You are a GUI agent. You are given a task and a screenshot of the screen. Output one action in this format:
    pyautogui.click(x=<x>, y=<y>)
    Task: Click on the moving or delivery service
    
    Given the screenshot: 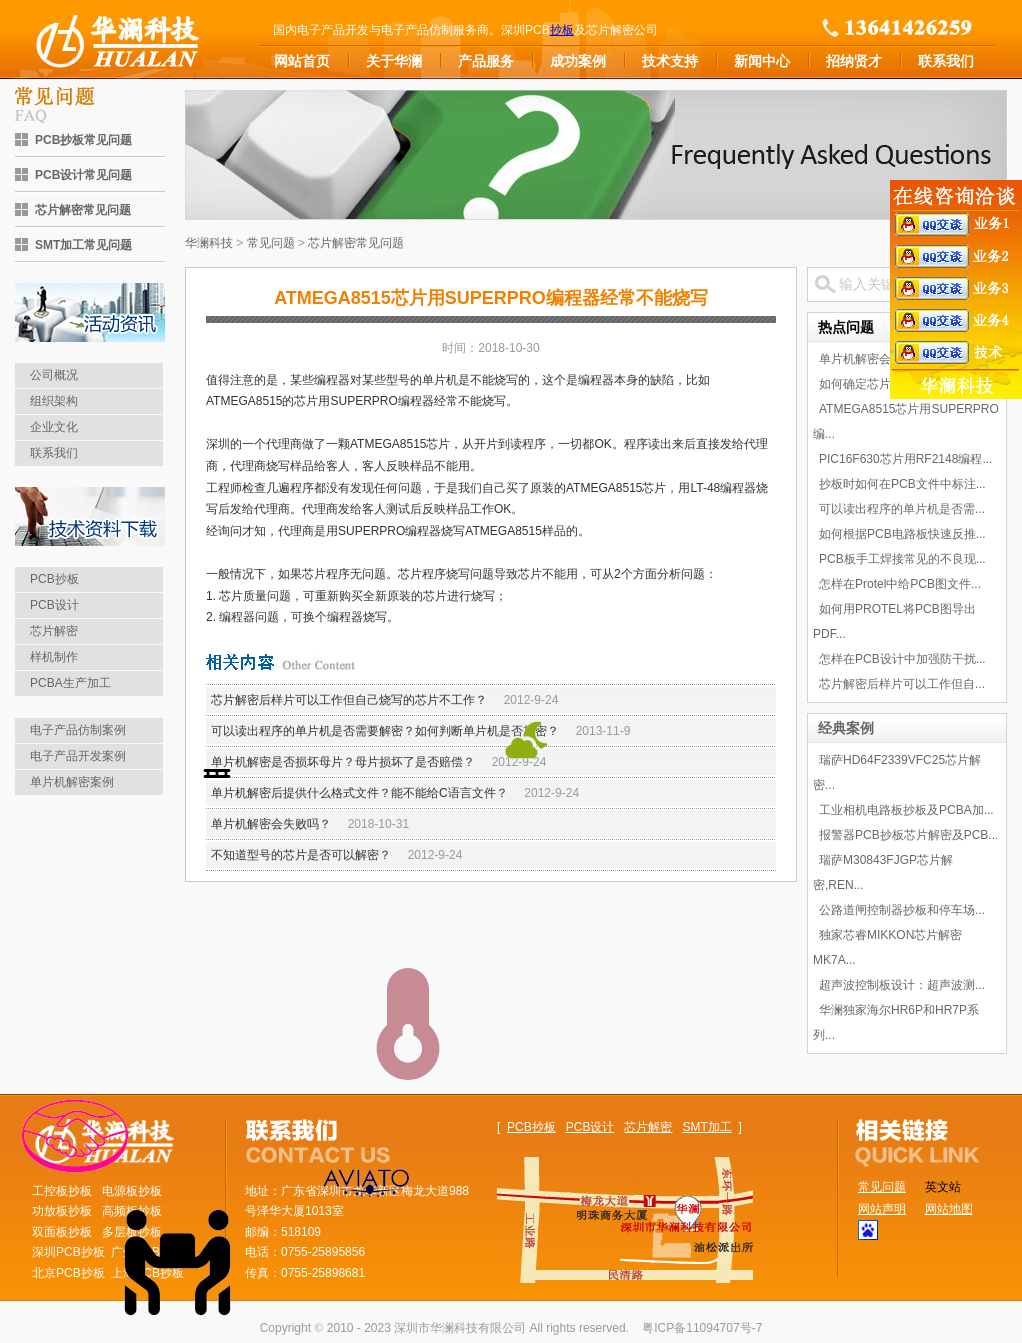 What is the action you would take?
    pyautogui.click(x=177, y=1262)
    